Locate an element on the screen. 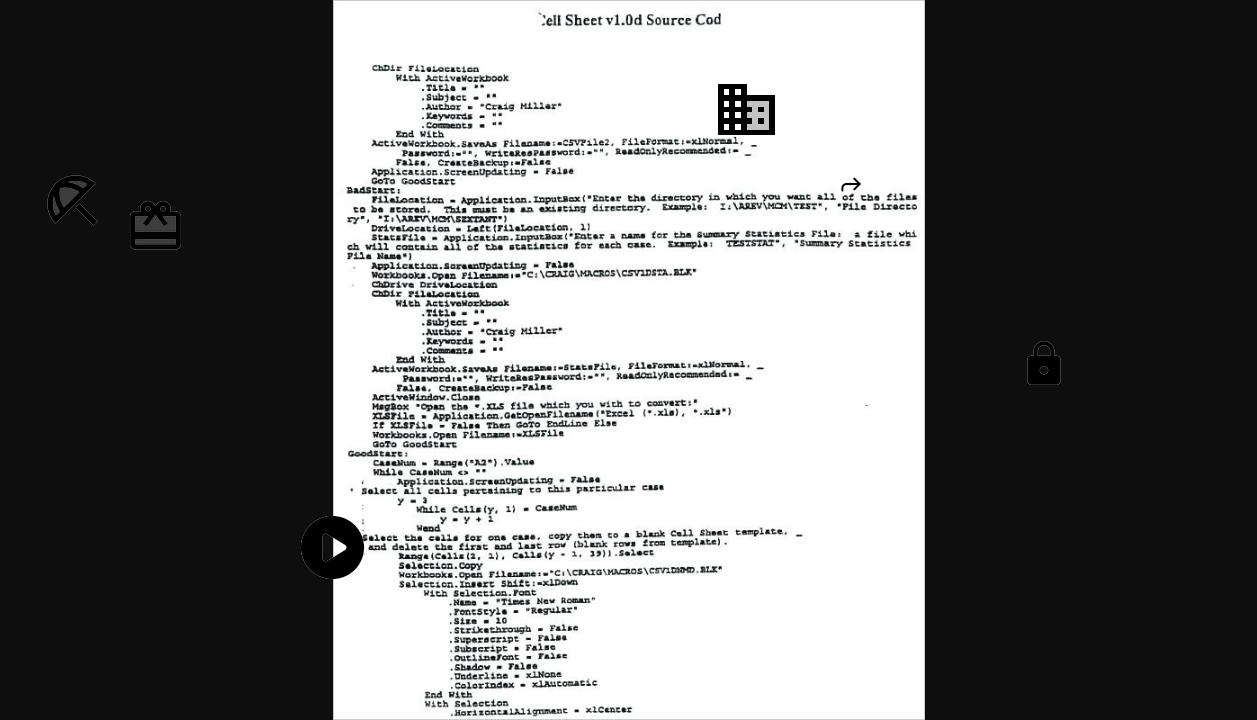 Image resolution: width=1257 pixels, height=720 pixels. view or redeem a gift card is located at coordinates (155, 226).